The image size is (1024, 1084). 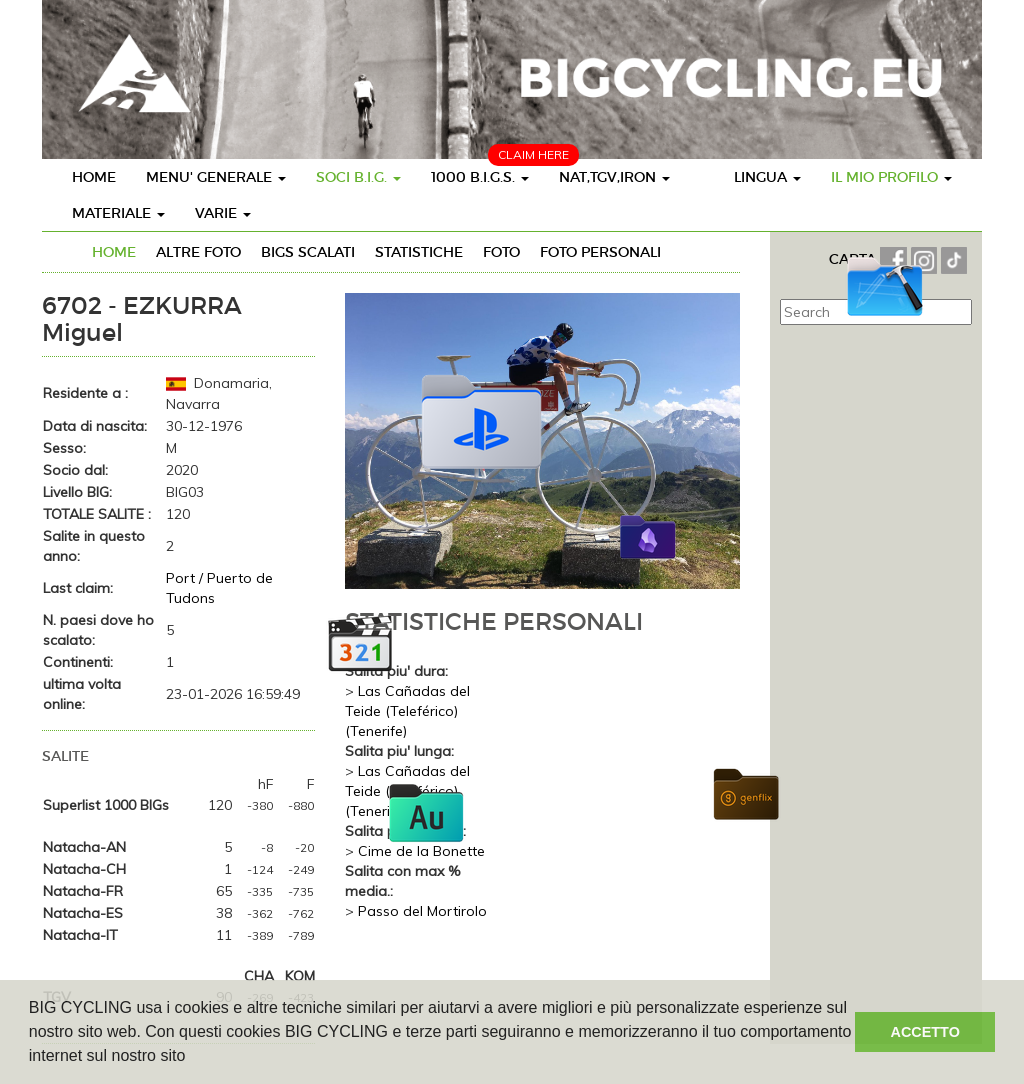 I want to click on open Adobe Audition project files folder, so click(x=426, y=815).